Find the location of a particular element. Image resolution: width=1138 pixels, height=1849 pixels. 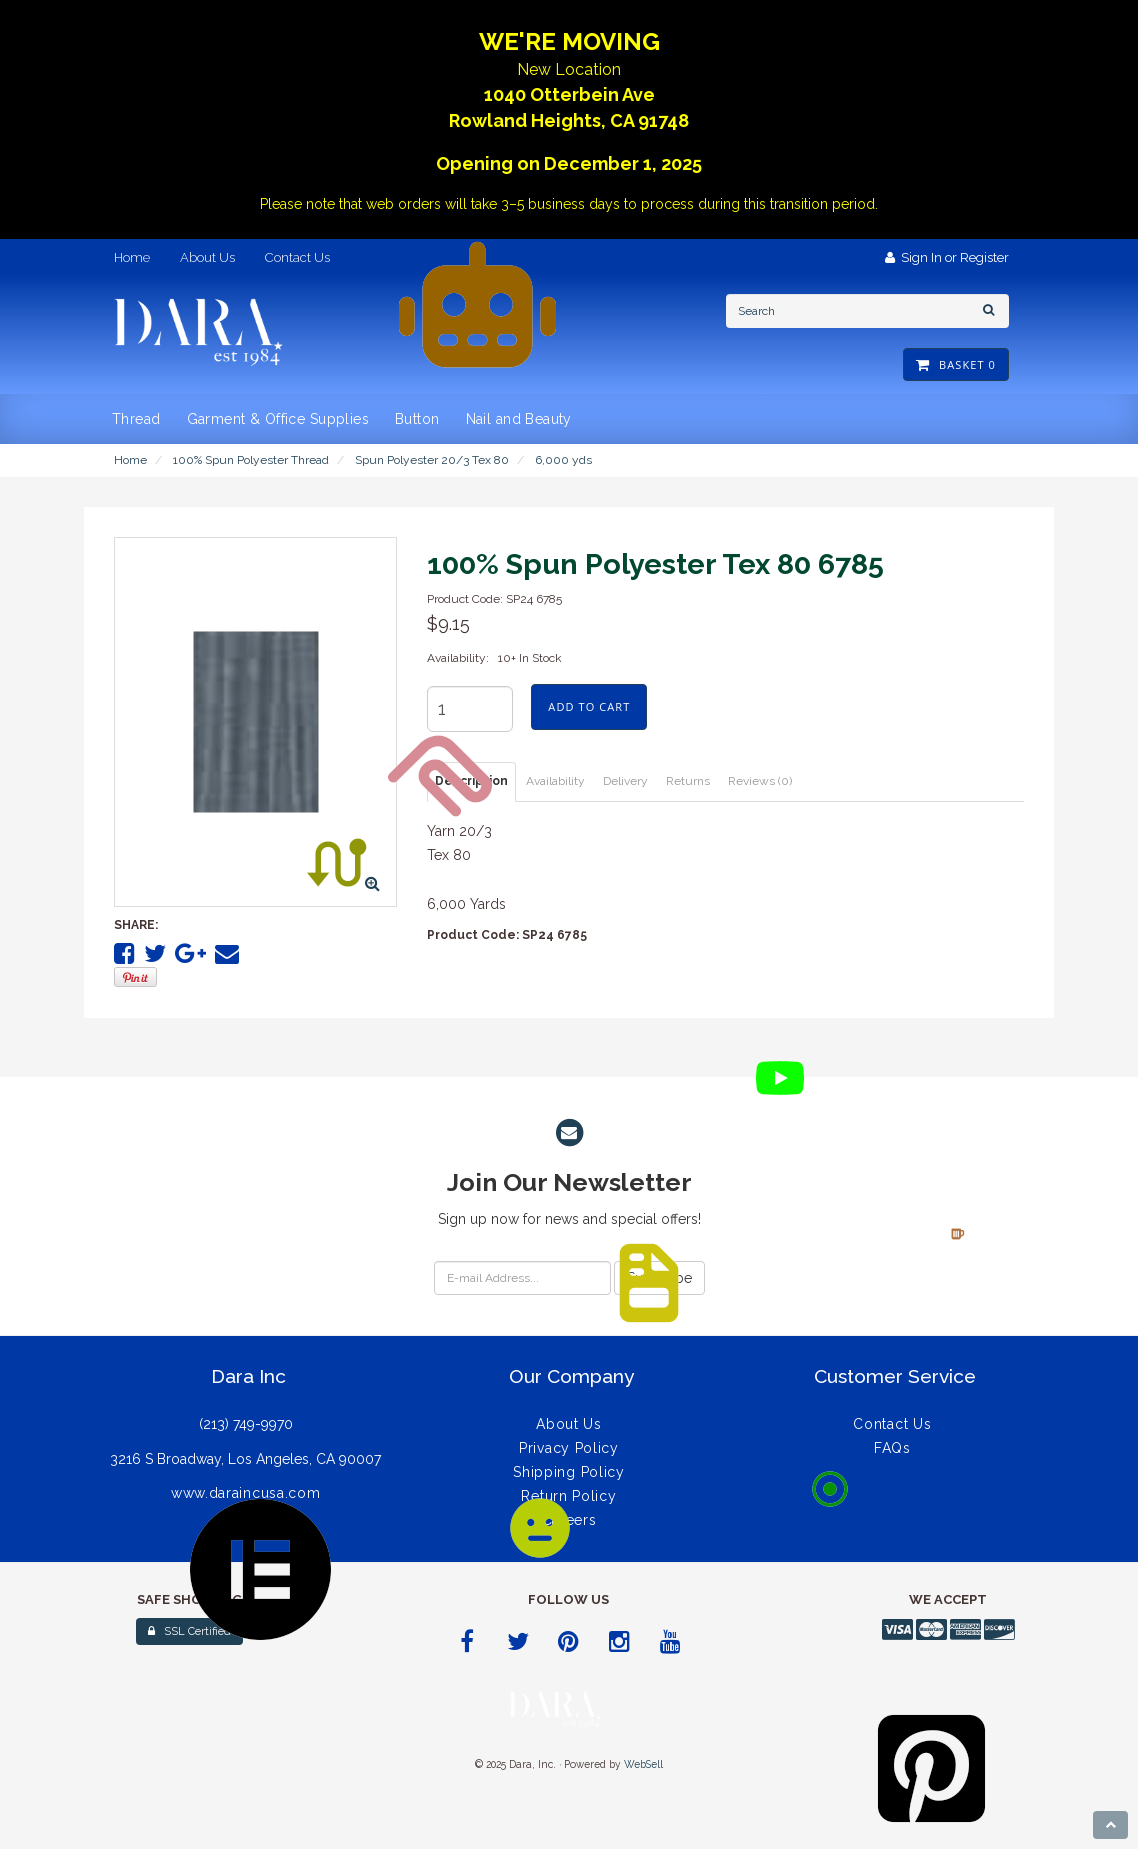

indicate a neutral or indifferent reaction is located at coordinates (540, 1528).